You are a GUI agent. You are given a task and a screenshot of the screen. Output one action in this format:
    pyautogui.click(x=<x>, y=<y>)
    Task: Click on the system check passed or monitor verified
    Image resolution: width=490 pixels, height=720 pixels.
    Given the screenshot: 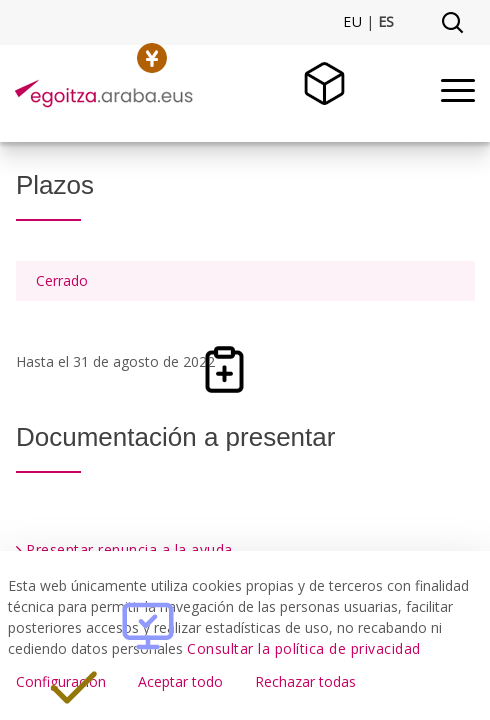 What is the action you would take?
    pyautogui.click(x=148, y=626)
    